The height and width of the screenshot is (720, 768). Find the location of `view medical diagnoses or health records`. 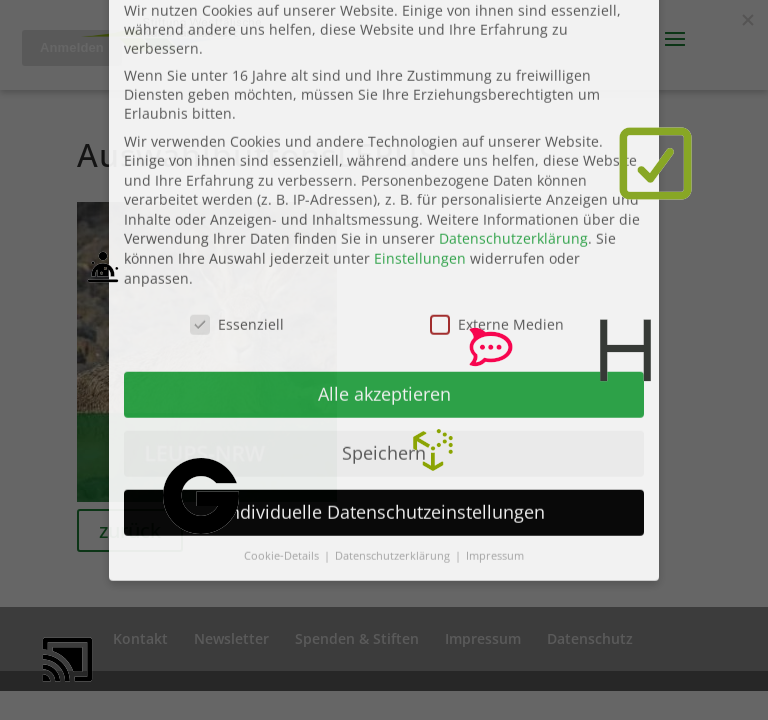

view medical diagnoses or health records is located at coordinates (103, 267).